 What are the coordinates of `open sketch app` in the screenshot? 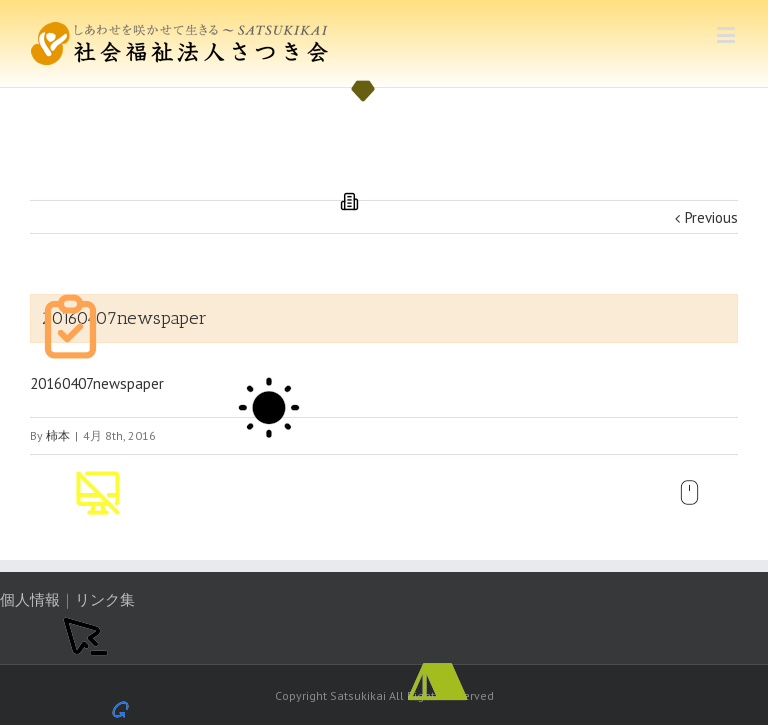 It's located at (363, 91).